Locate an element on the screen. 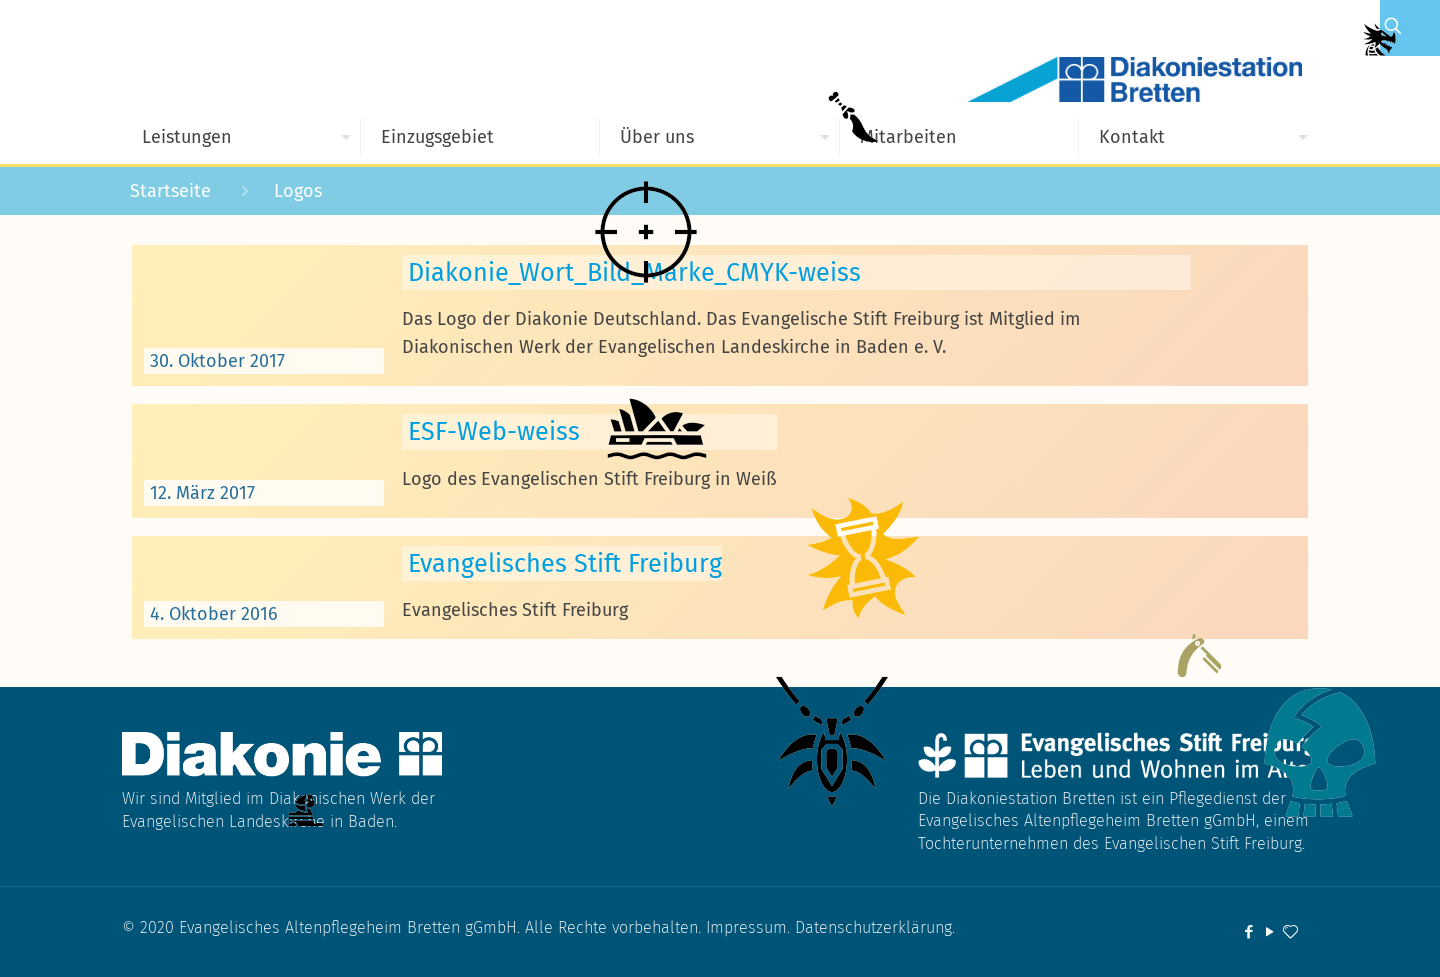 The height and width of the screenshot is (977, 1440). view sydney opera house landmark information is located at coordinates (657, 421).